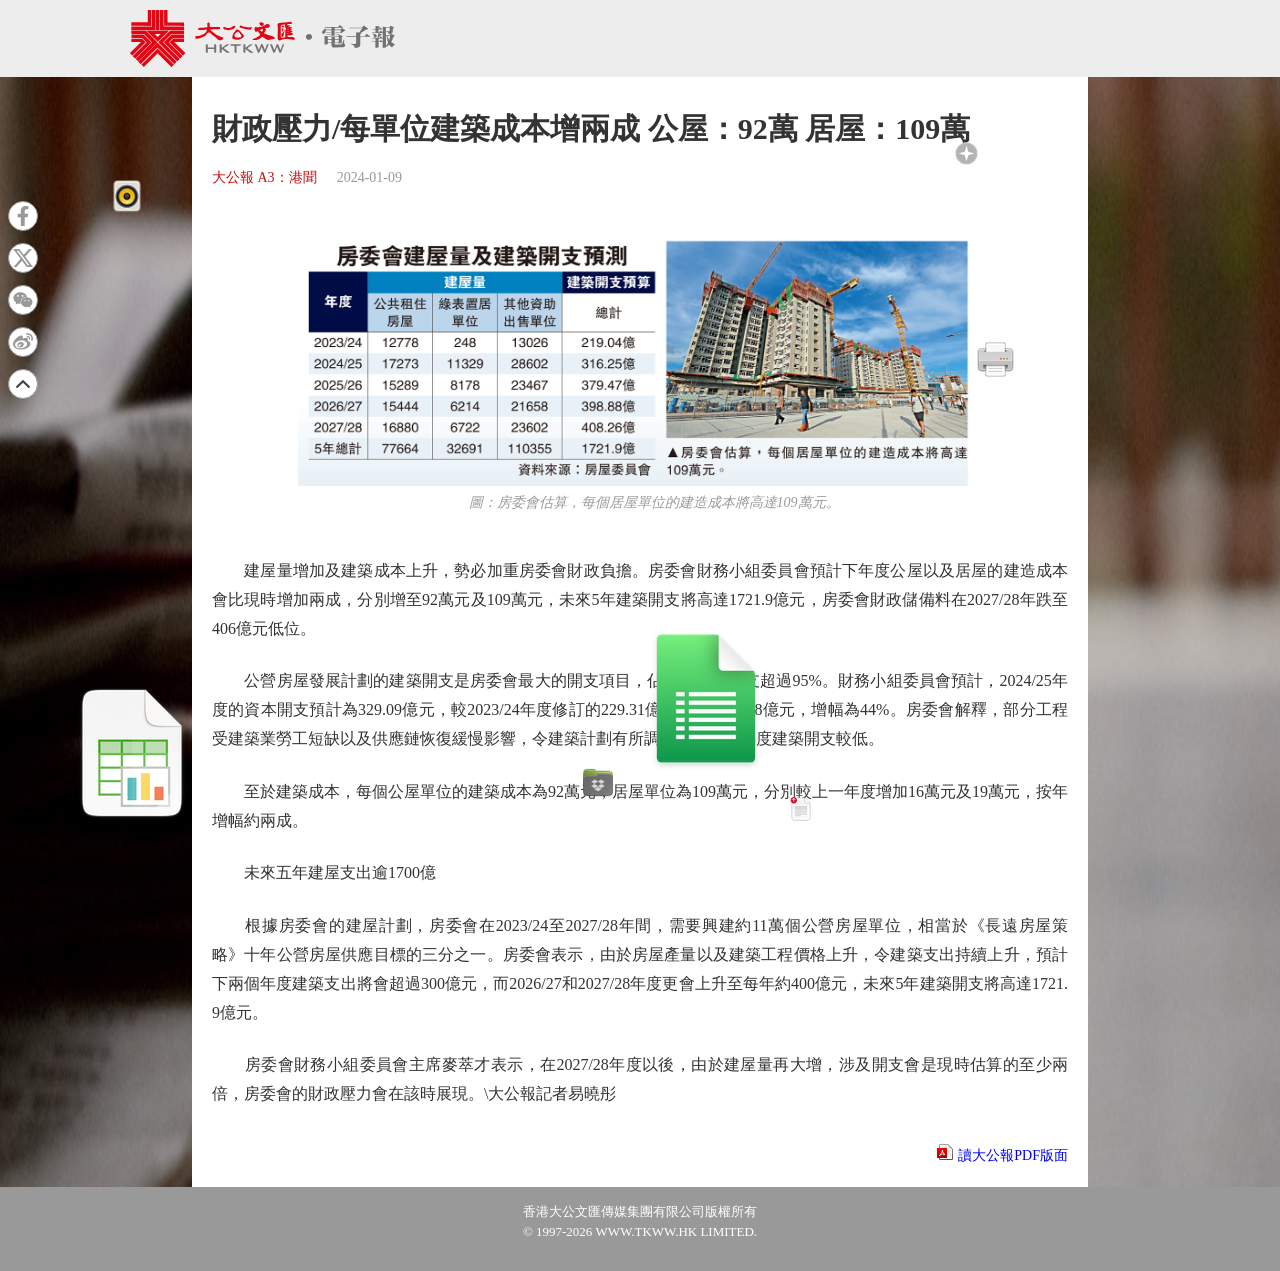 This screenshot has height=1271, width=1280. I want to click on open rhythmbox music player, so click(127, 196).